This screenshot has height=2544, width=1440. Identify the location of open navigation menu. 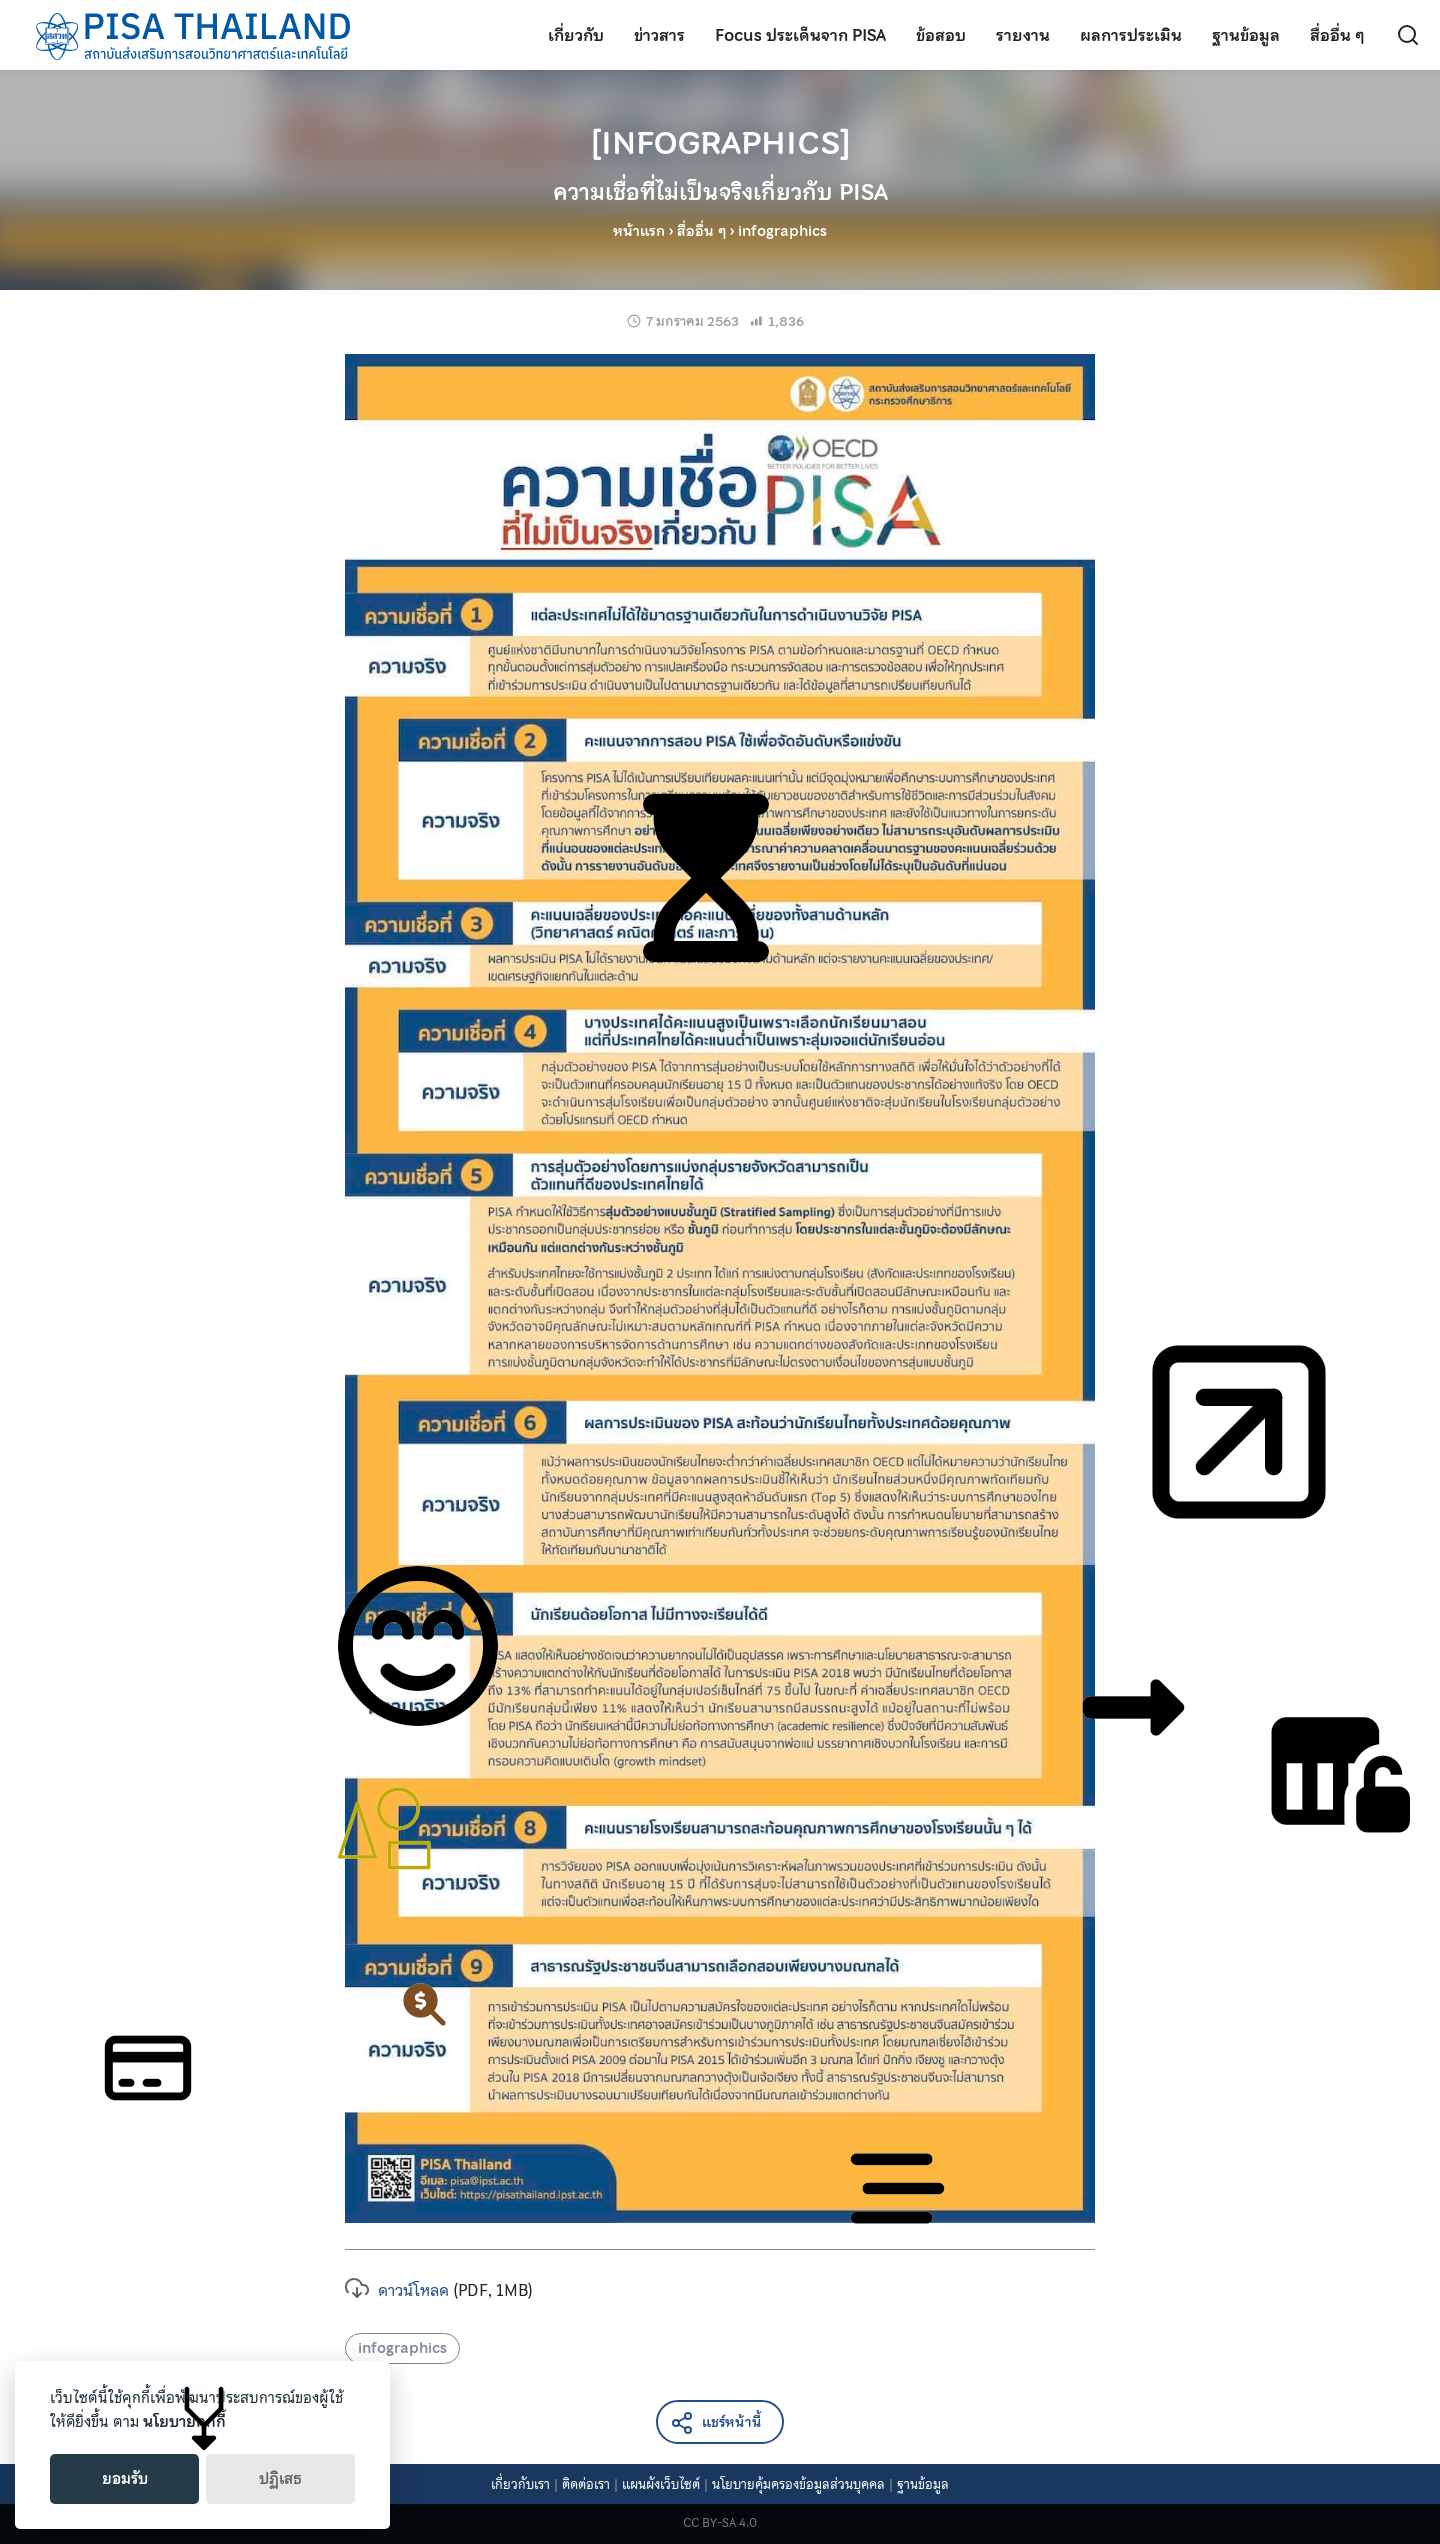
(897, 2188).